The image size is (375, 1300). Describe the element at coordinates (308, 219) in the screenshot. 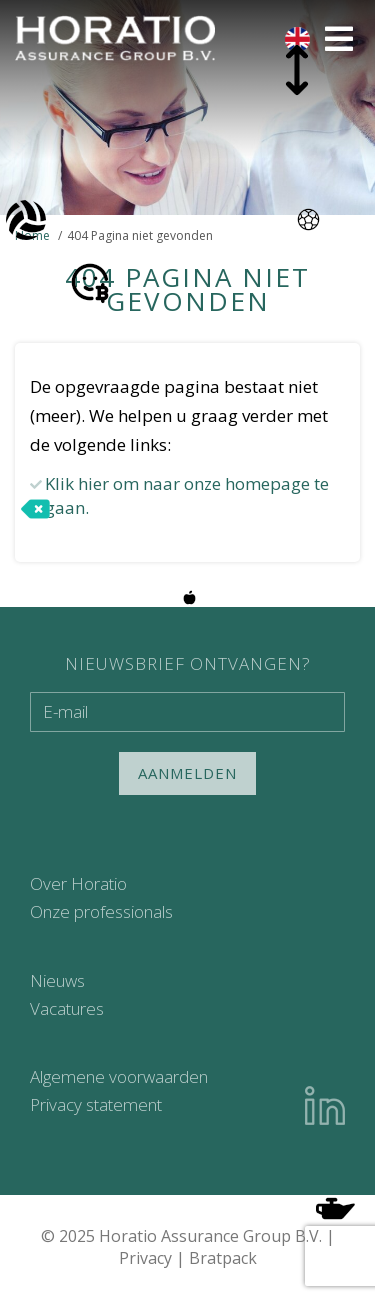

I see `access sports or soccer-related content` at that location.